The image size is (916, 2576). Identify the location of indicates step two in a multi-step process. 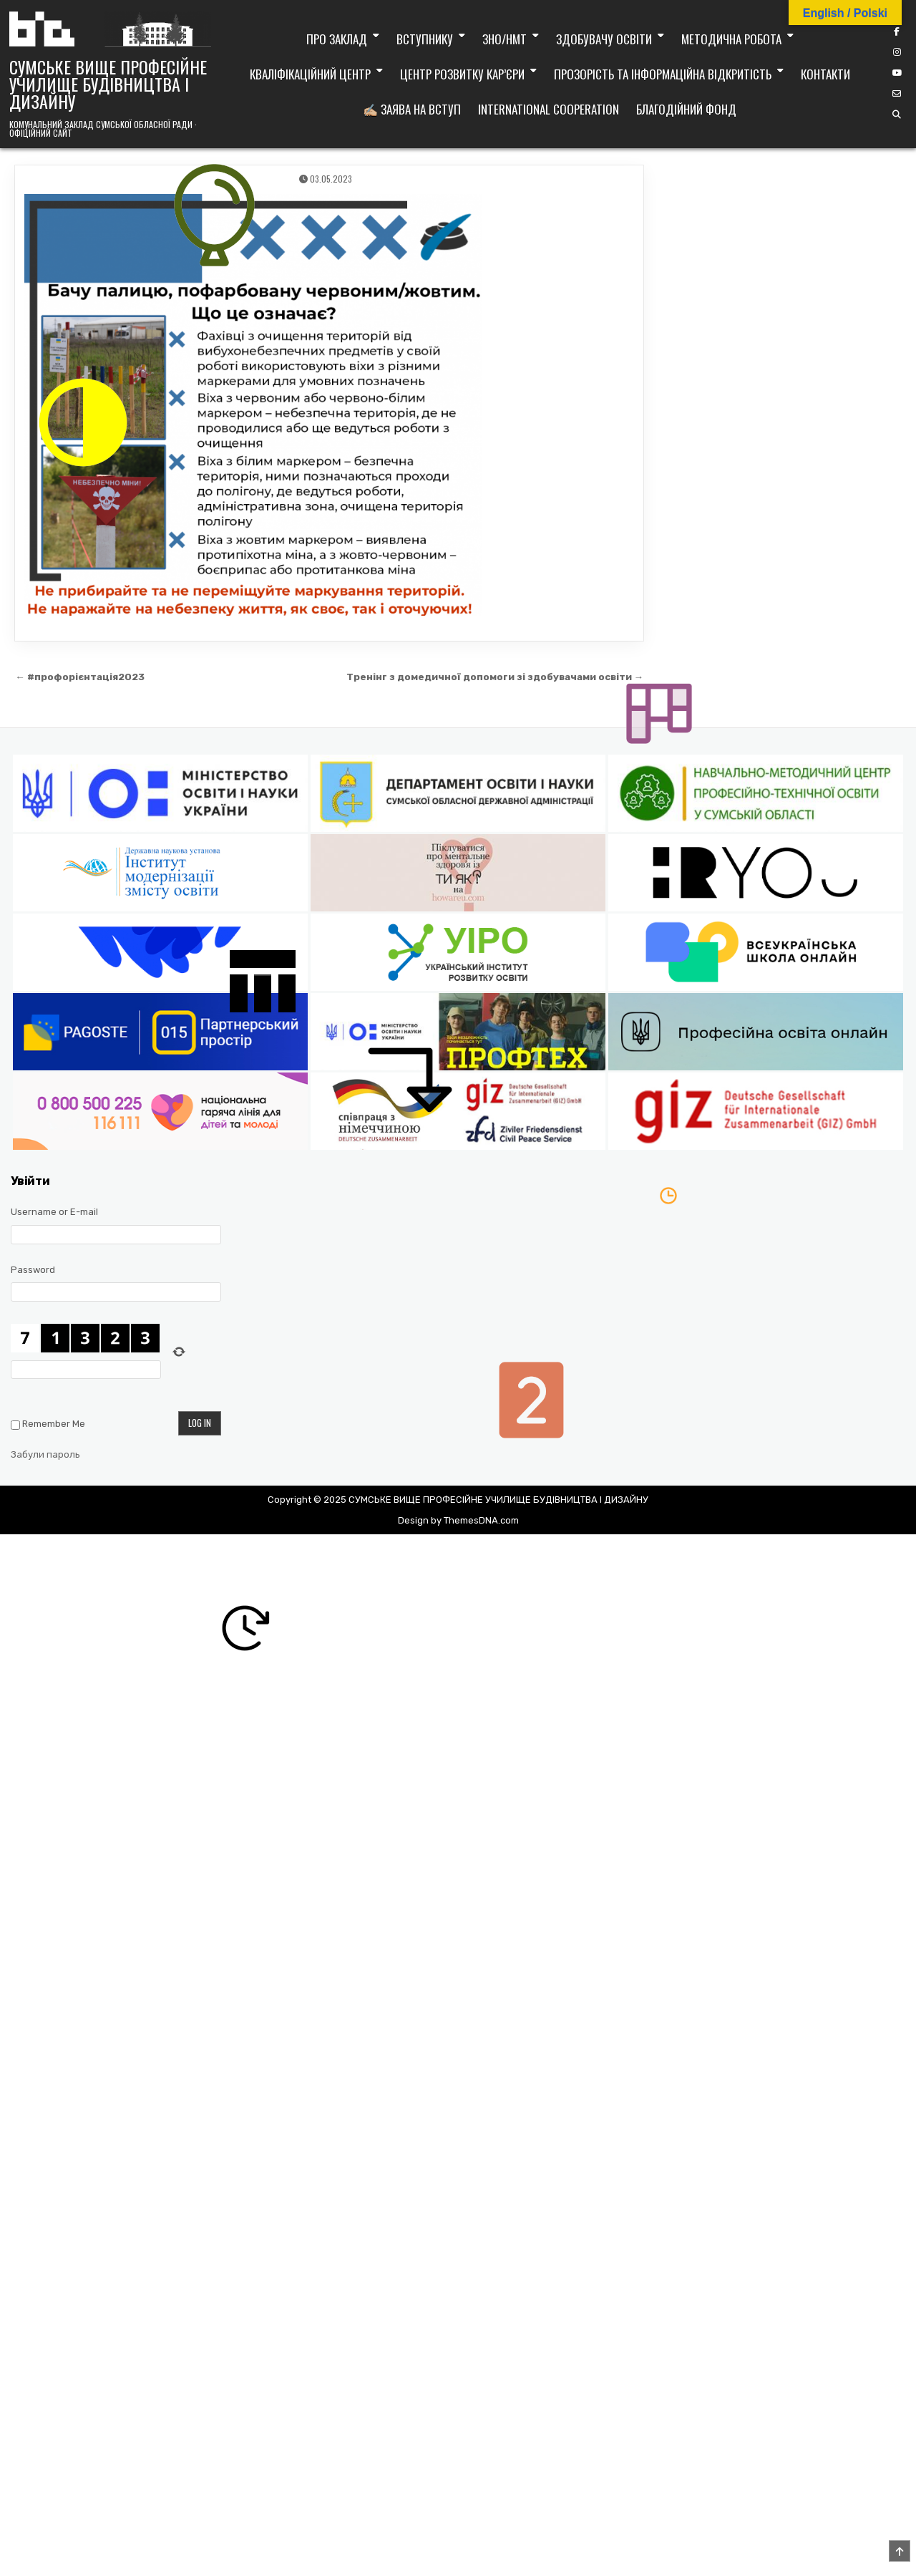
(531, 1400).